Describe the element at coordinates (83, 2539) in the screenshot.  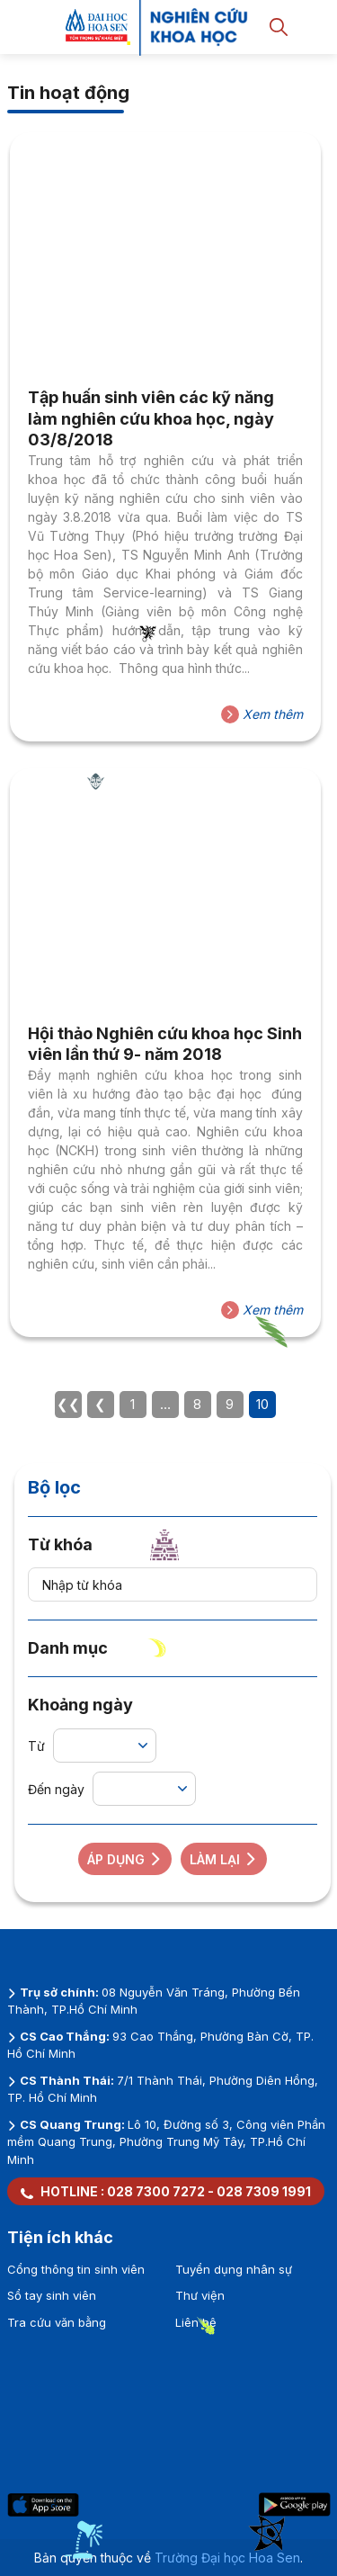
I see `toggle desk lamp or reading light` at that location.